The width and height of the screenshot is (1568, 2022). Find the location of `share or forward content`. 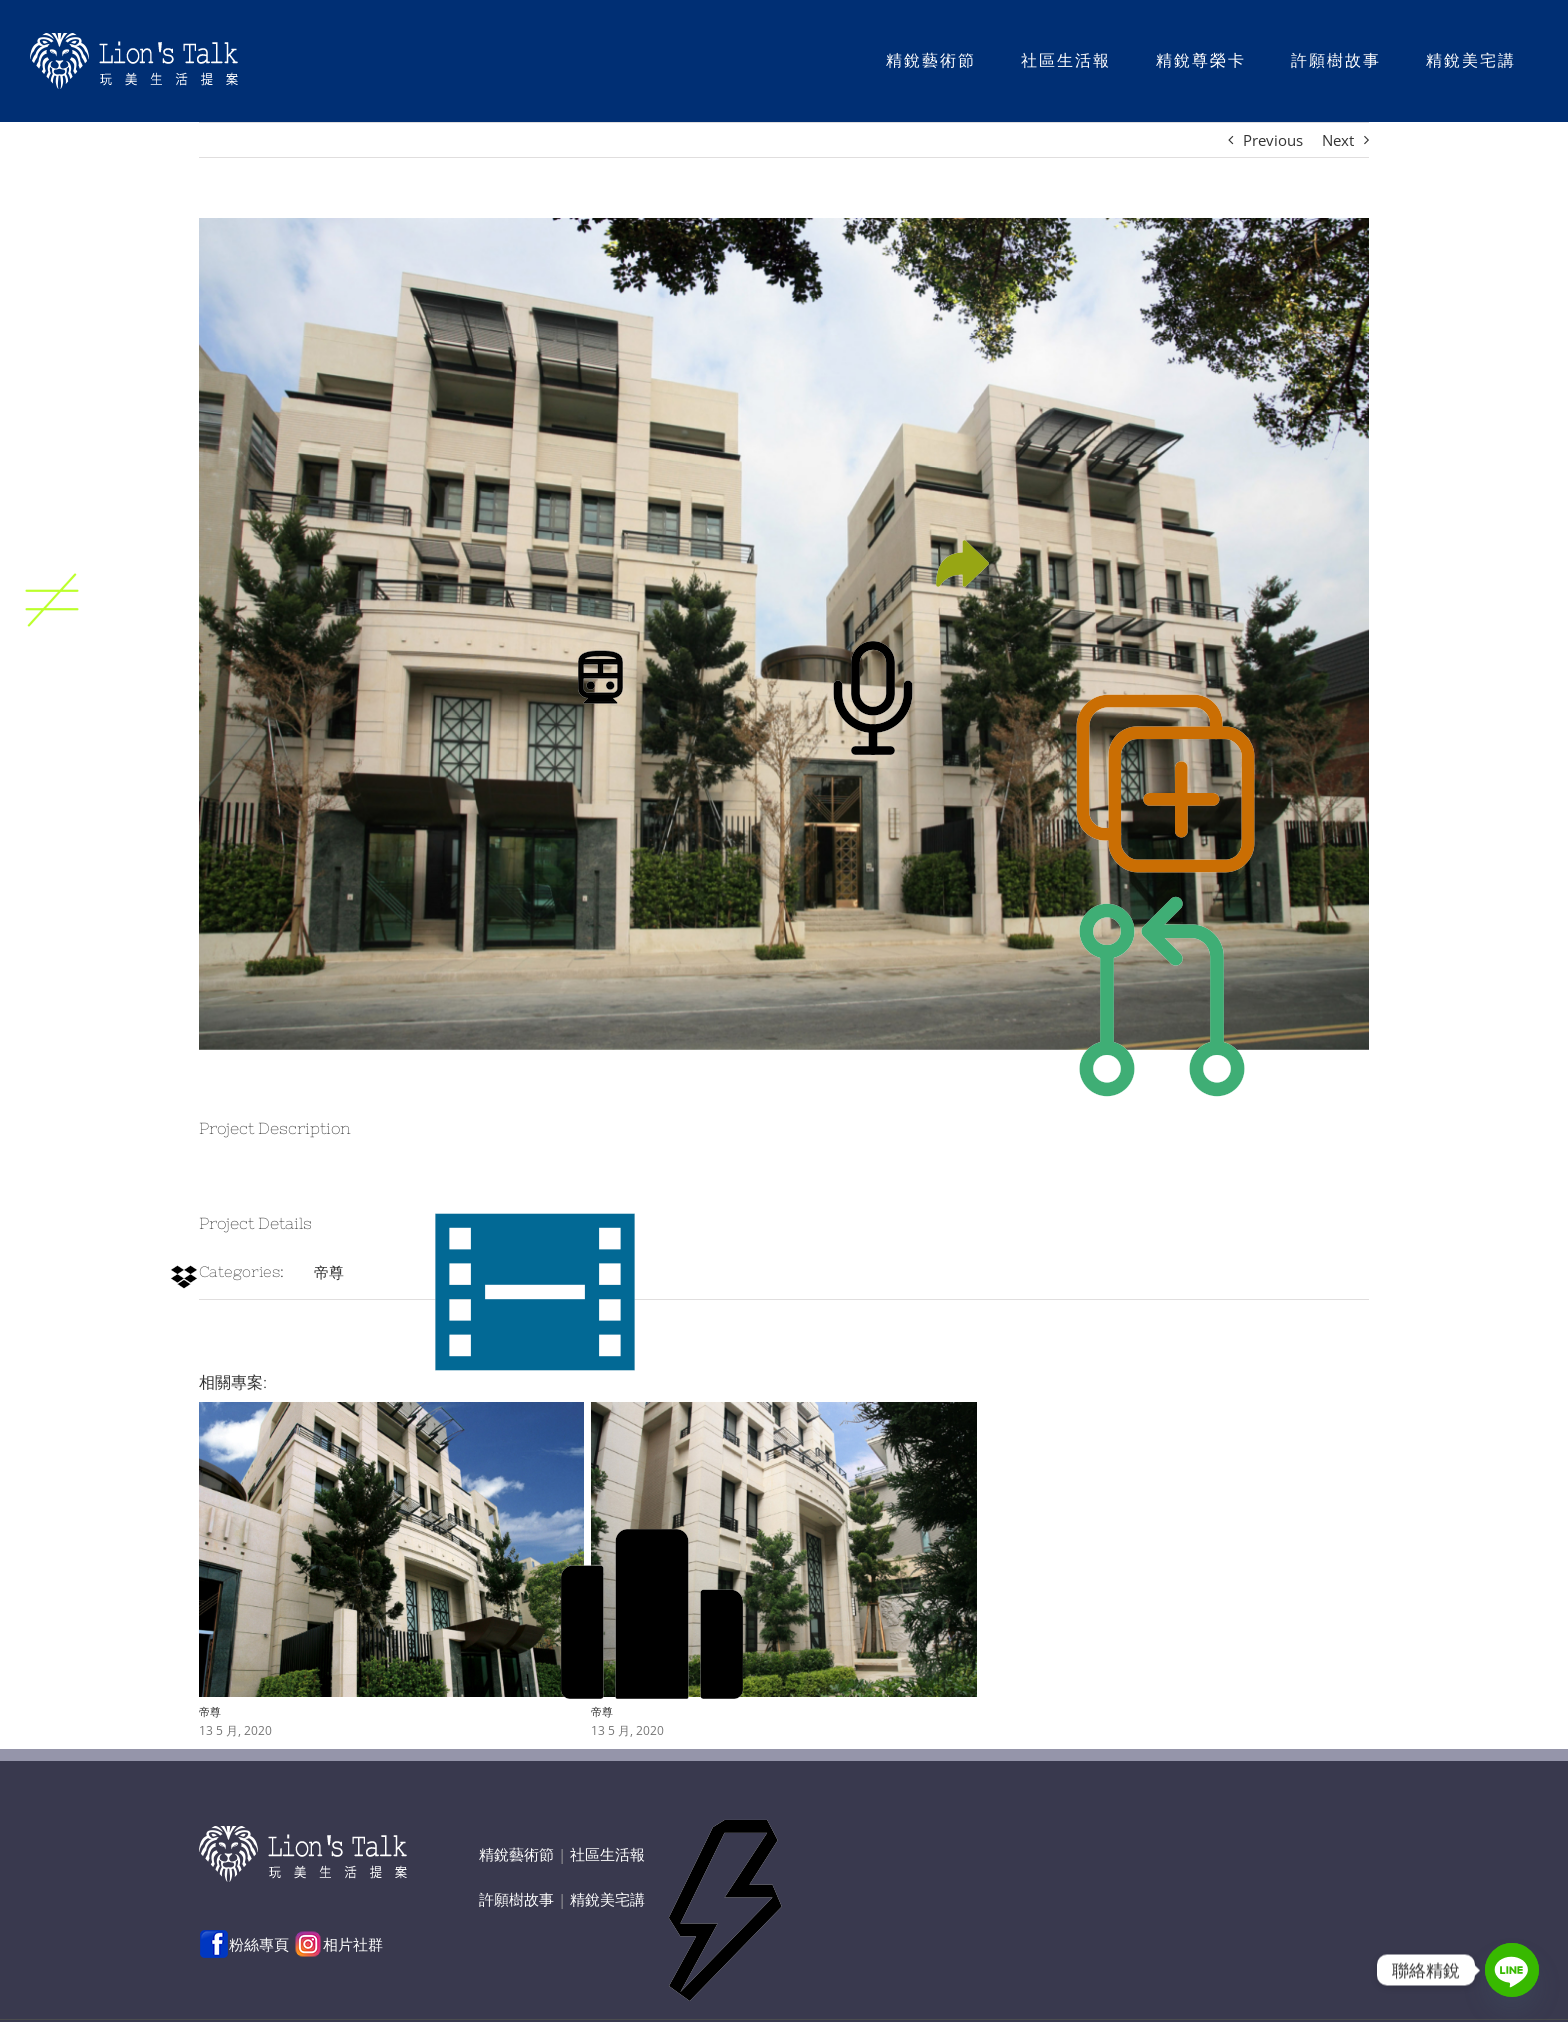

share or forward content is located at coordinates (962, 563).